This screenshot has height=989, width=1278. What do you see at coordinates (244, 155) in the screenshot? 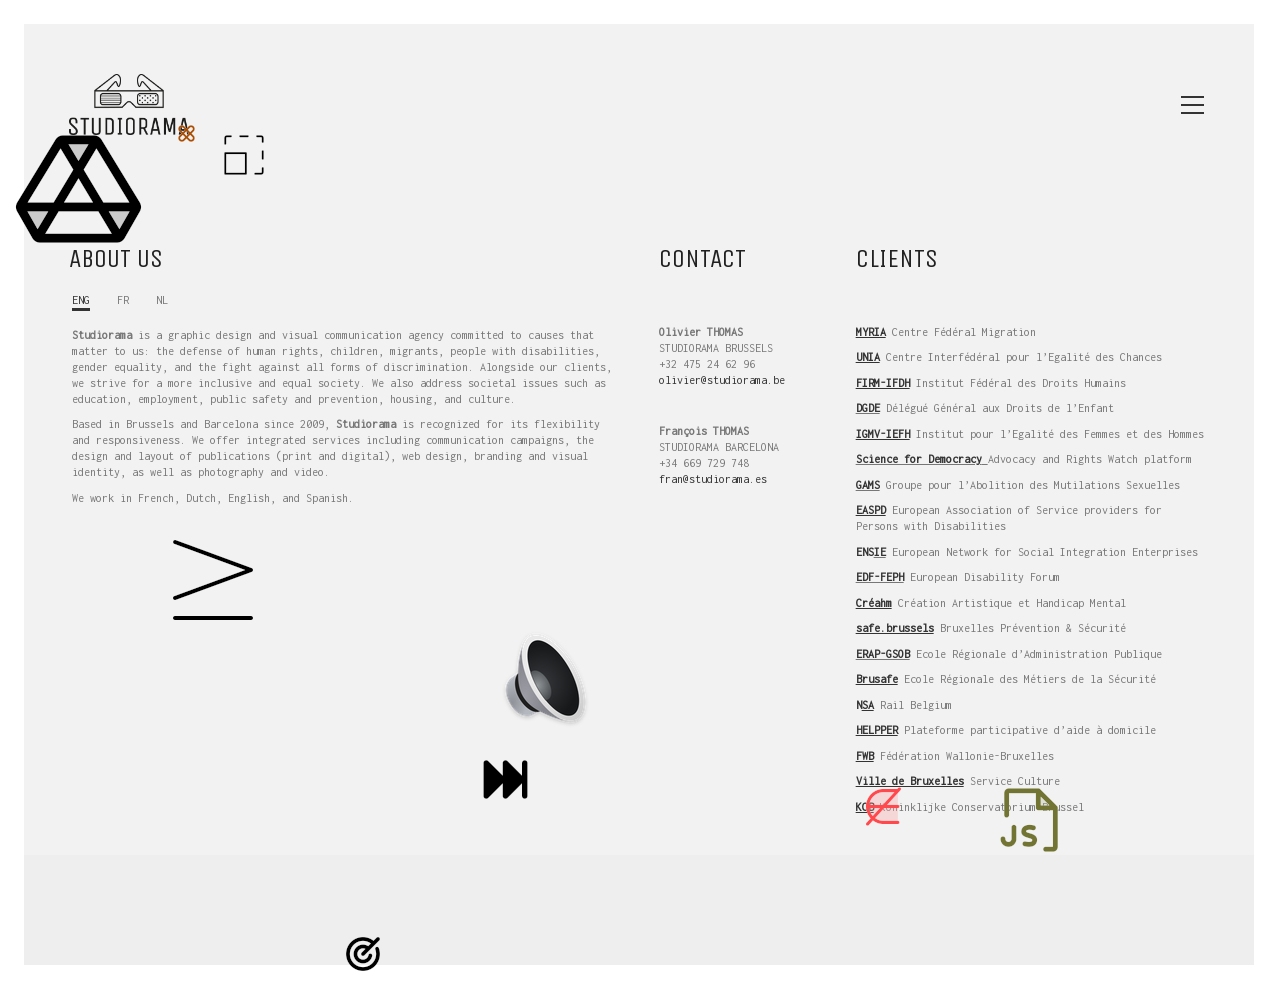
I see `resize a window or element` at bounding box center [244, 155].